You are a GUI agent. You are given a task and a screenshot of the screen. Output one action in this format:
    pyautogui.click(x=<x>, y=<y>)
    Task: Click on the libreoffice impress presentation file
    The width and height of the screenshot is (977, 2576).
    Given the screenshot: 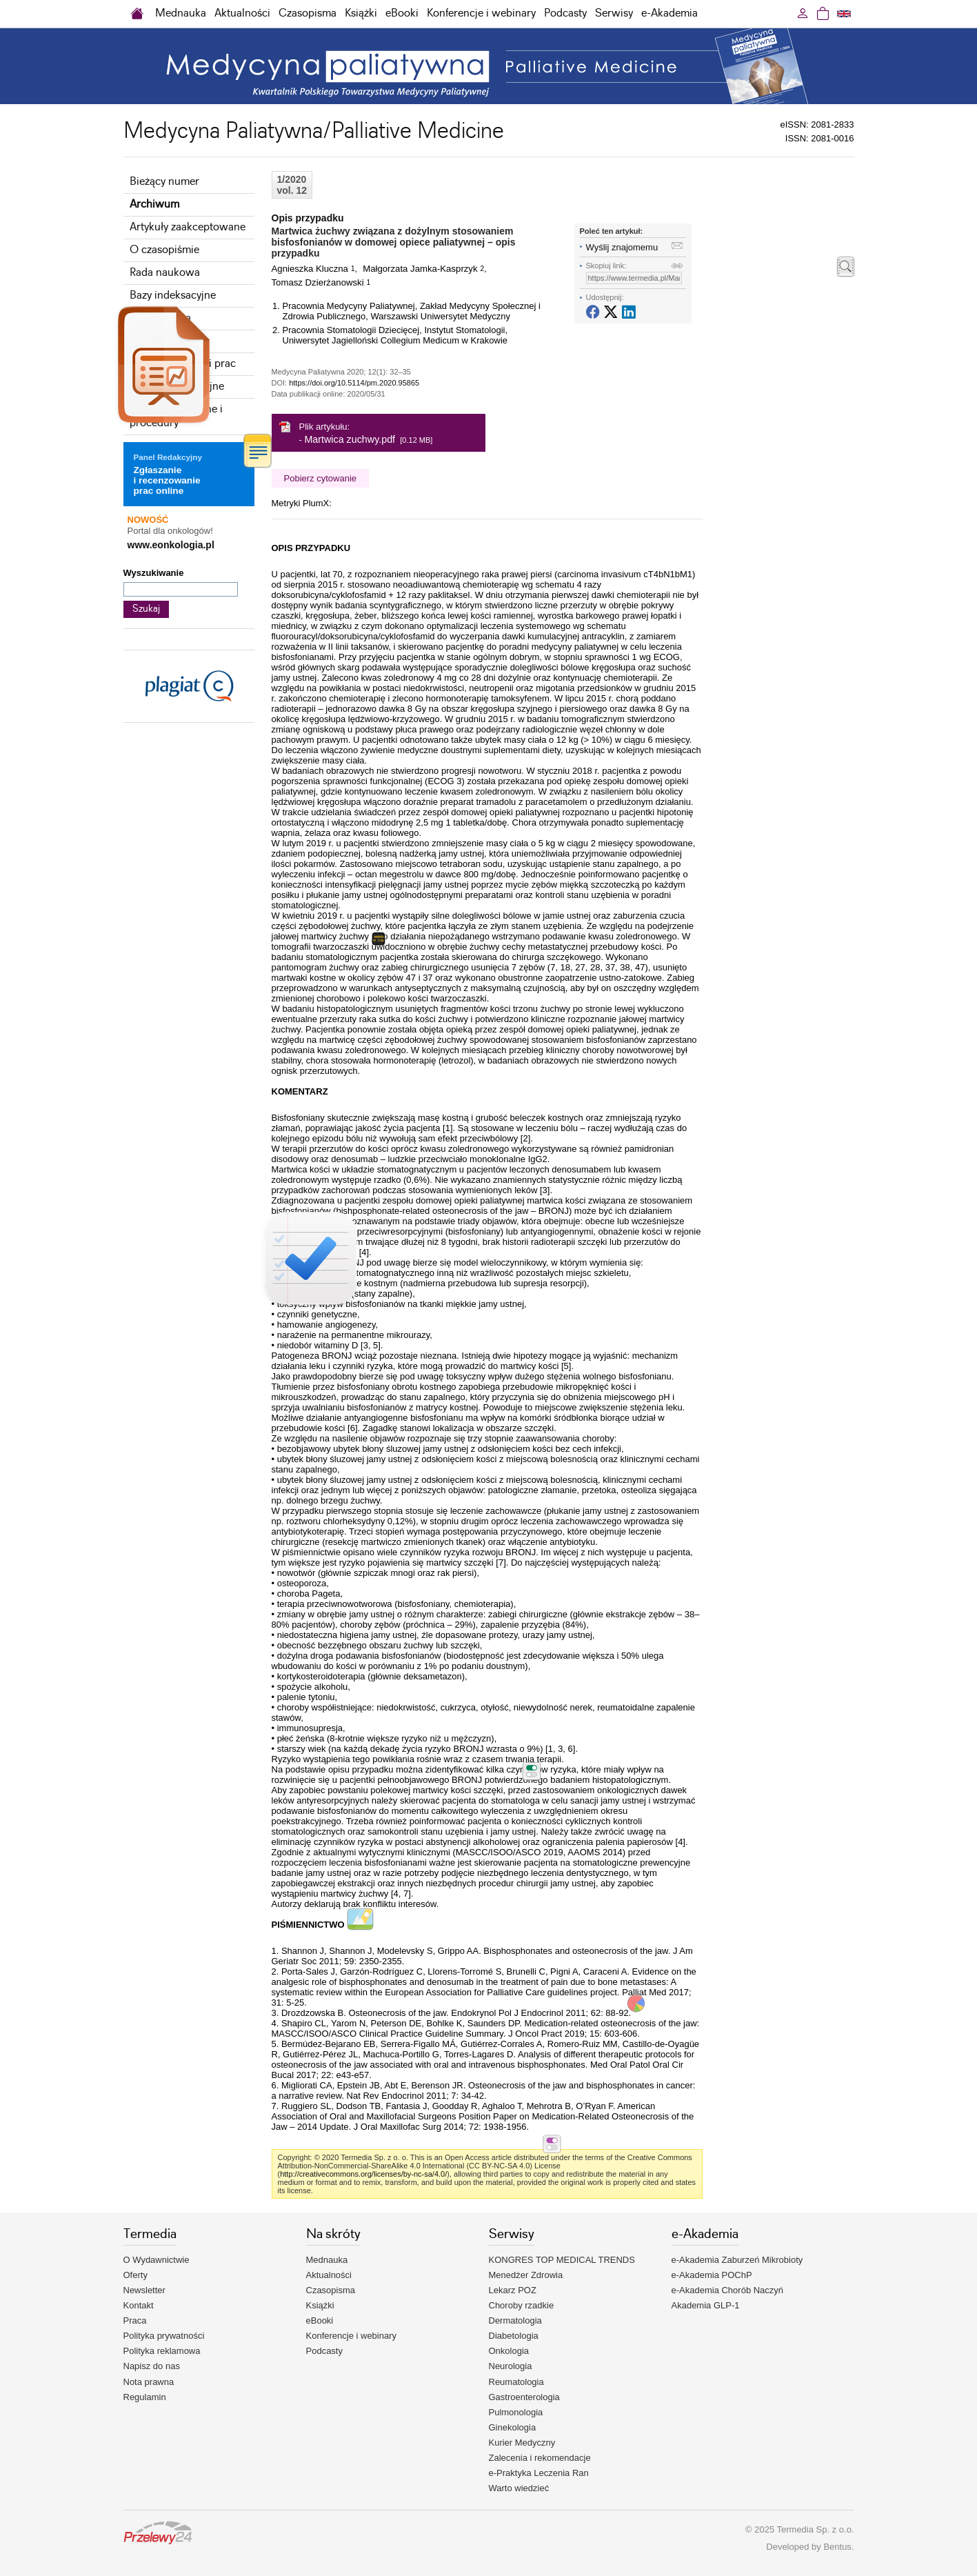 What is the action you would take?
    pyautogui.click(x=163, y=364)
    